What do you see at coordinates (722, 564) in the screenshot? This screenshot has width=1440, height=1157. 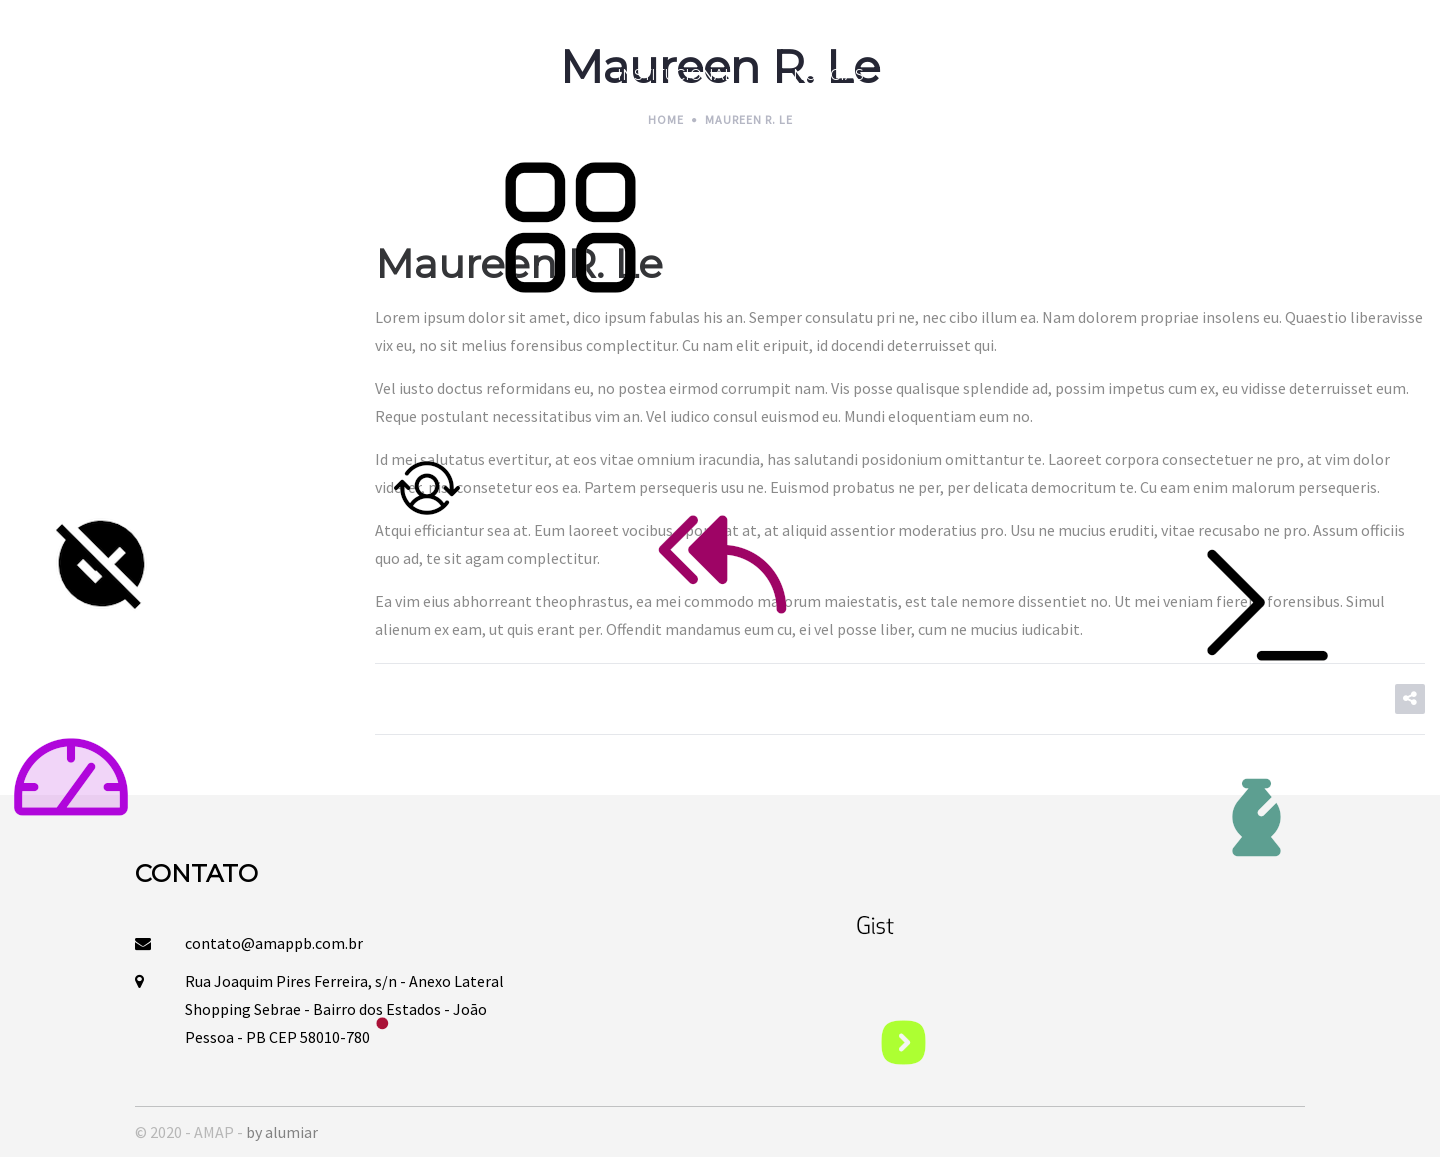 I see `reply all to a message or email` at bounding box center [722, 564].